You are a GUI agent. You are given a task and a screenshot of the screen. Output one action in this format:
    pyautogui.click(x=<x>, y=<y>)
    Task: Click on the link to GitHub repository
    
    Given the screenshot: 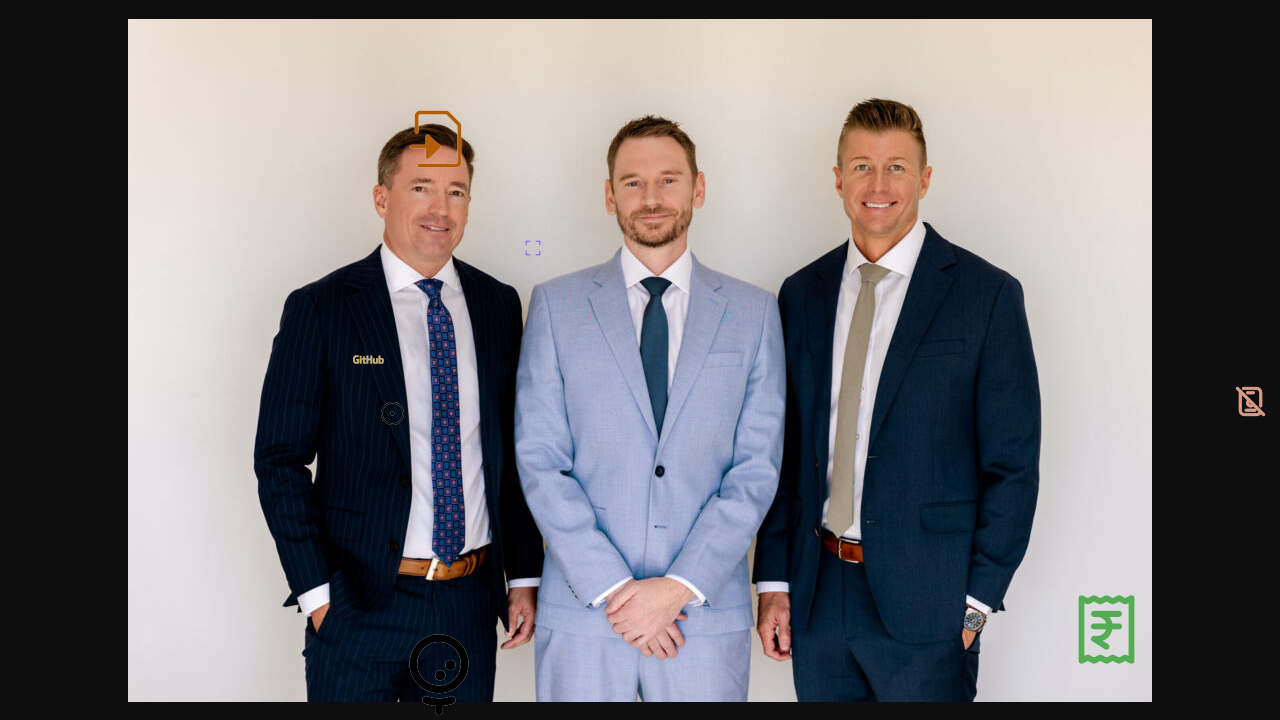 What is the action you would take?
    pyautogui.click(x=368, y=359)
    